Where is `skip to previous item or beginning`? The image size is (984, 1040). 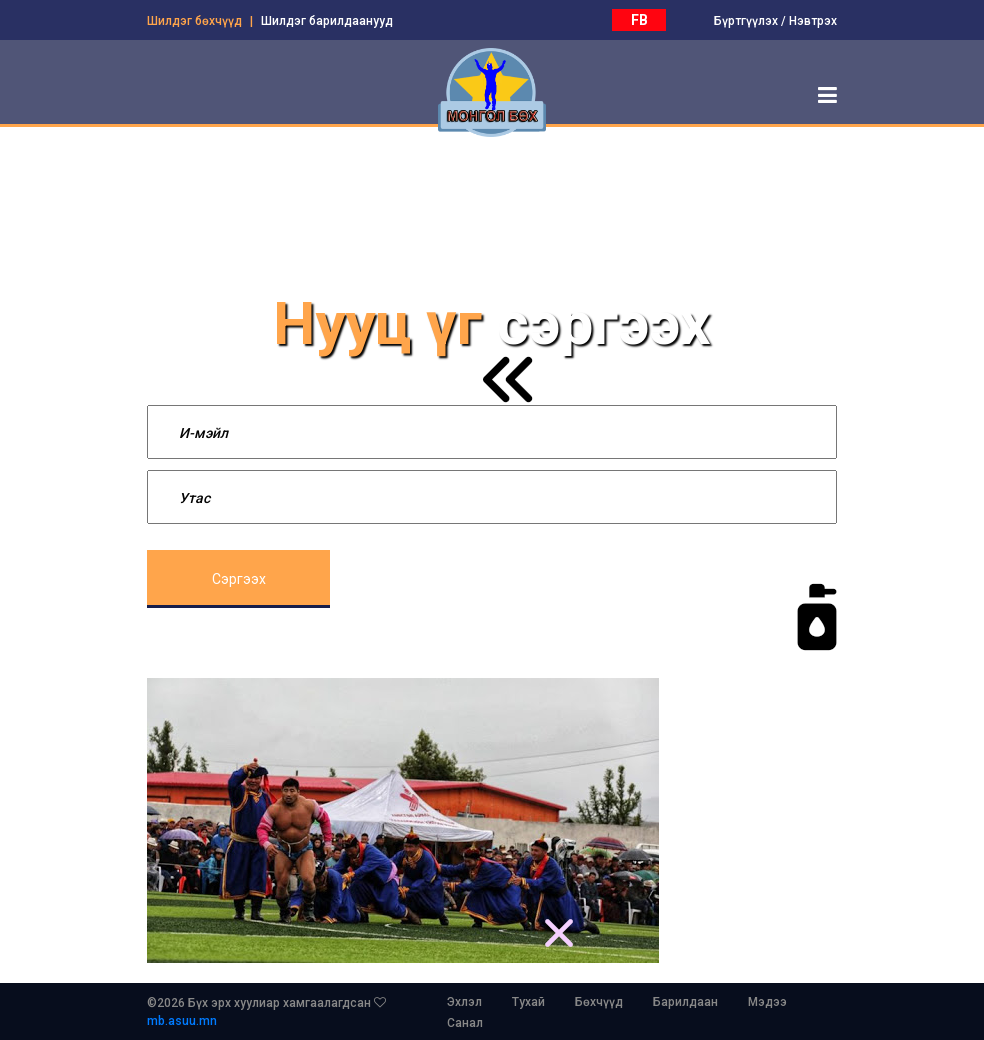 skip to previous item or beginning is located at coordinates (509, 379).